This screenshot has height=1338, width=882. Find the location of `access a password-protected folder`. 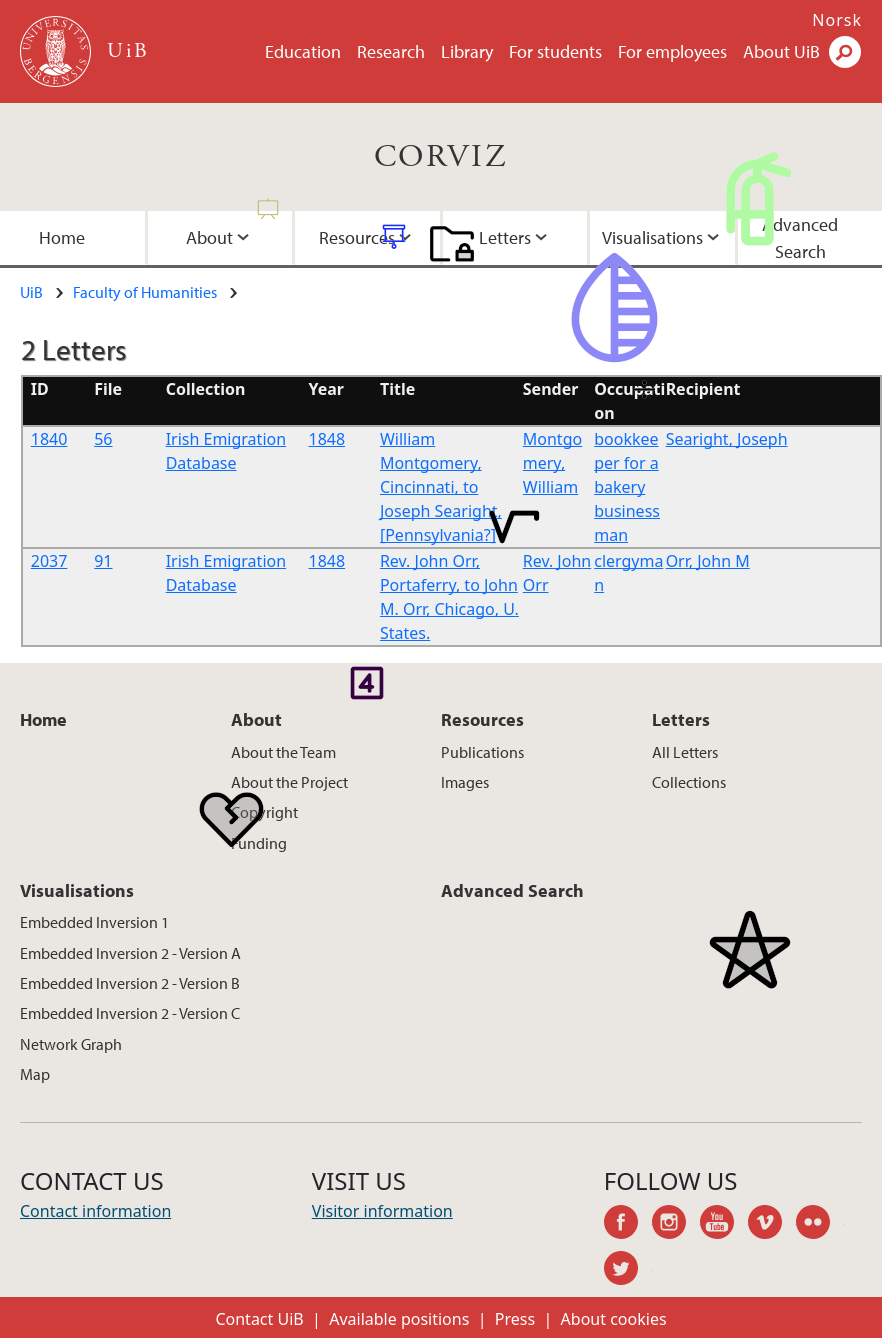

access a password-protected folder is located at coordinates (452, 243).